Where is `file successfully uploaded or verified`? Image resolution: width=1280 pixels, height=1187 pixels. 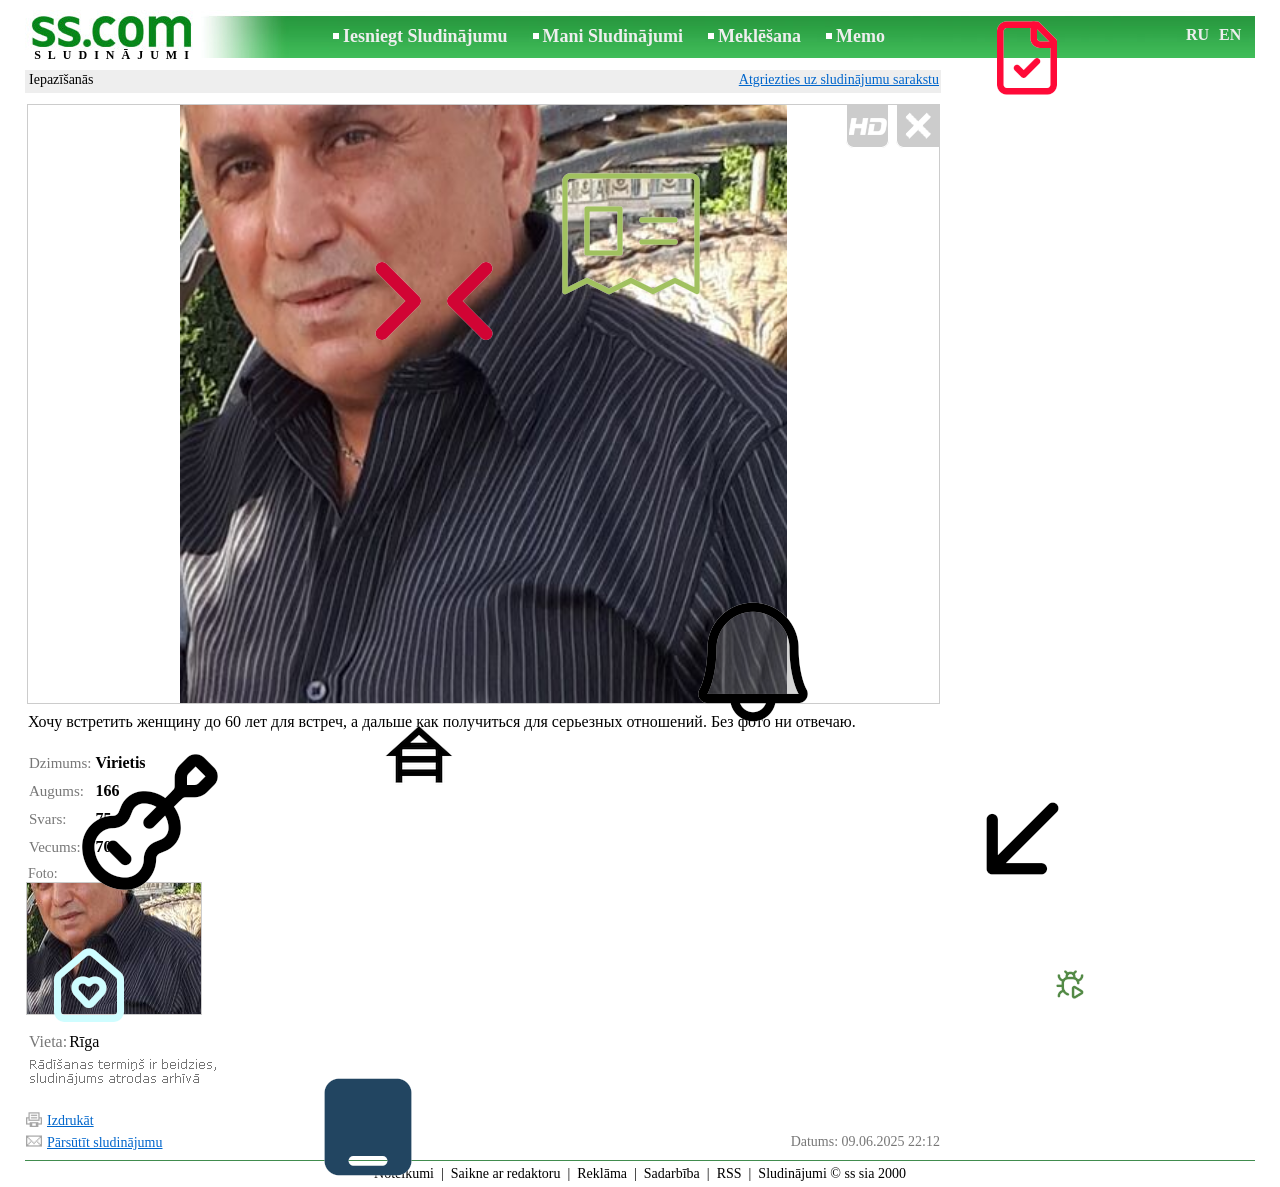 file successfully uploaded or verified is located at coordinates (1027, 58).